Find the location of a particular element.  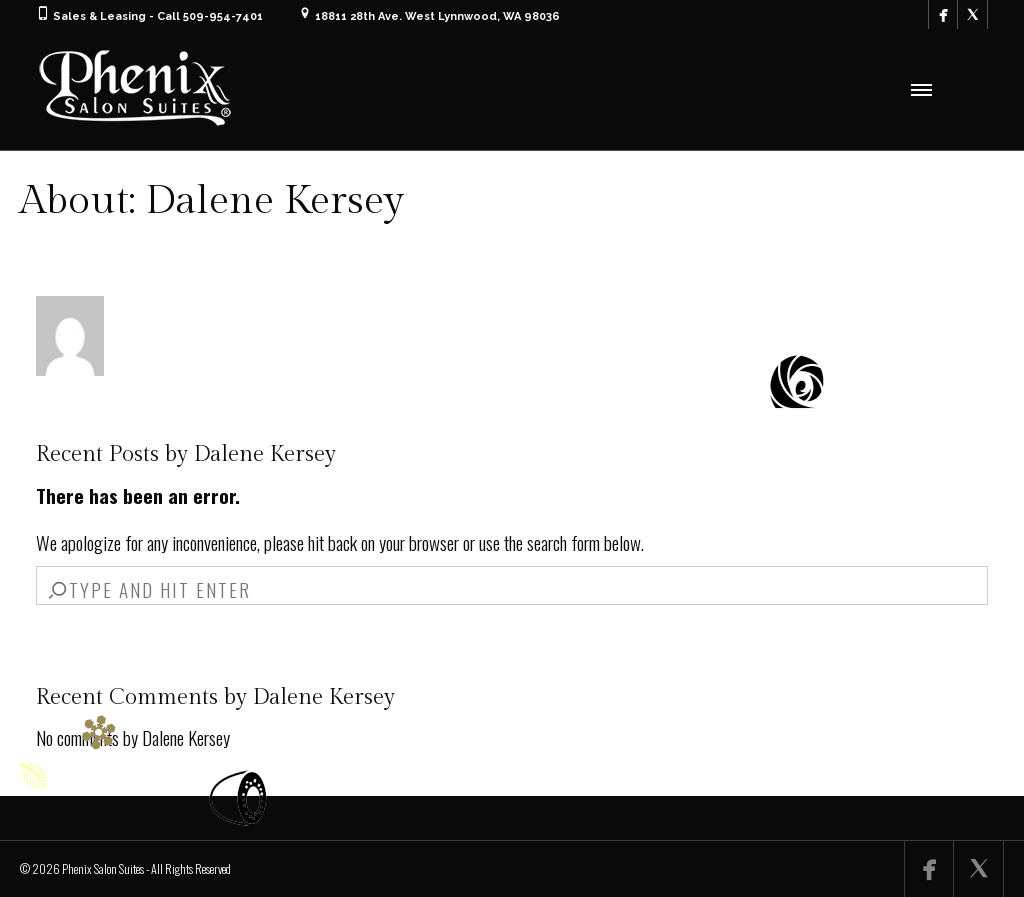

activate cooling or air conditioning mode is located at coordinates (98, 732).